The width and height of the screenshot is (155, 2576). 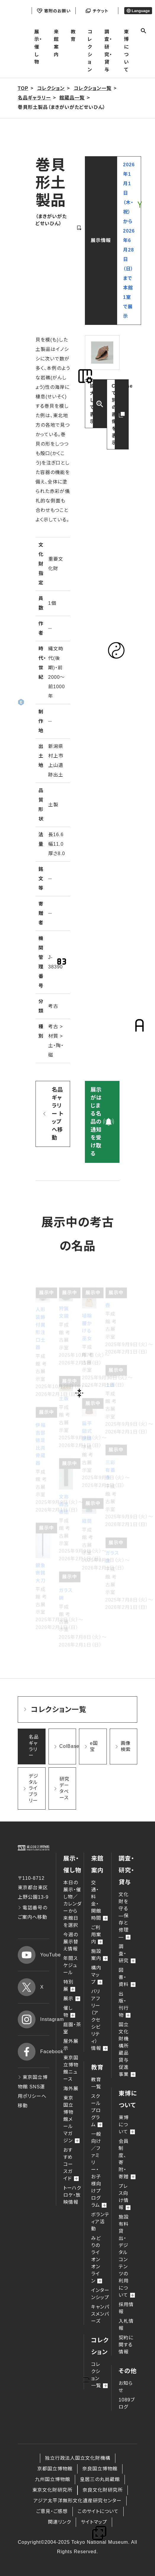 What do you see at coordinates (21, 702) in the screenshot?
I see `indicates a "C" category or classification level` at bounding box center [21, 702].